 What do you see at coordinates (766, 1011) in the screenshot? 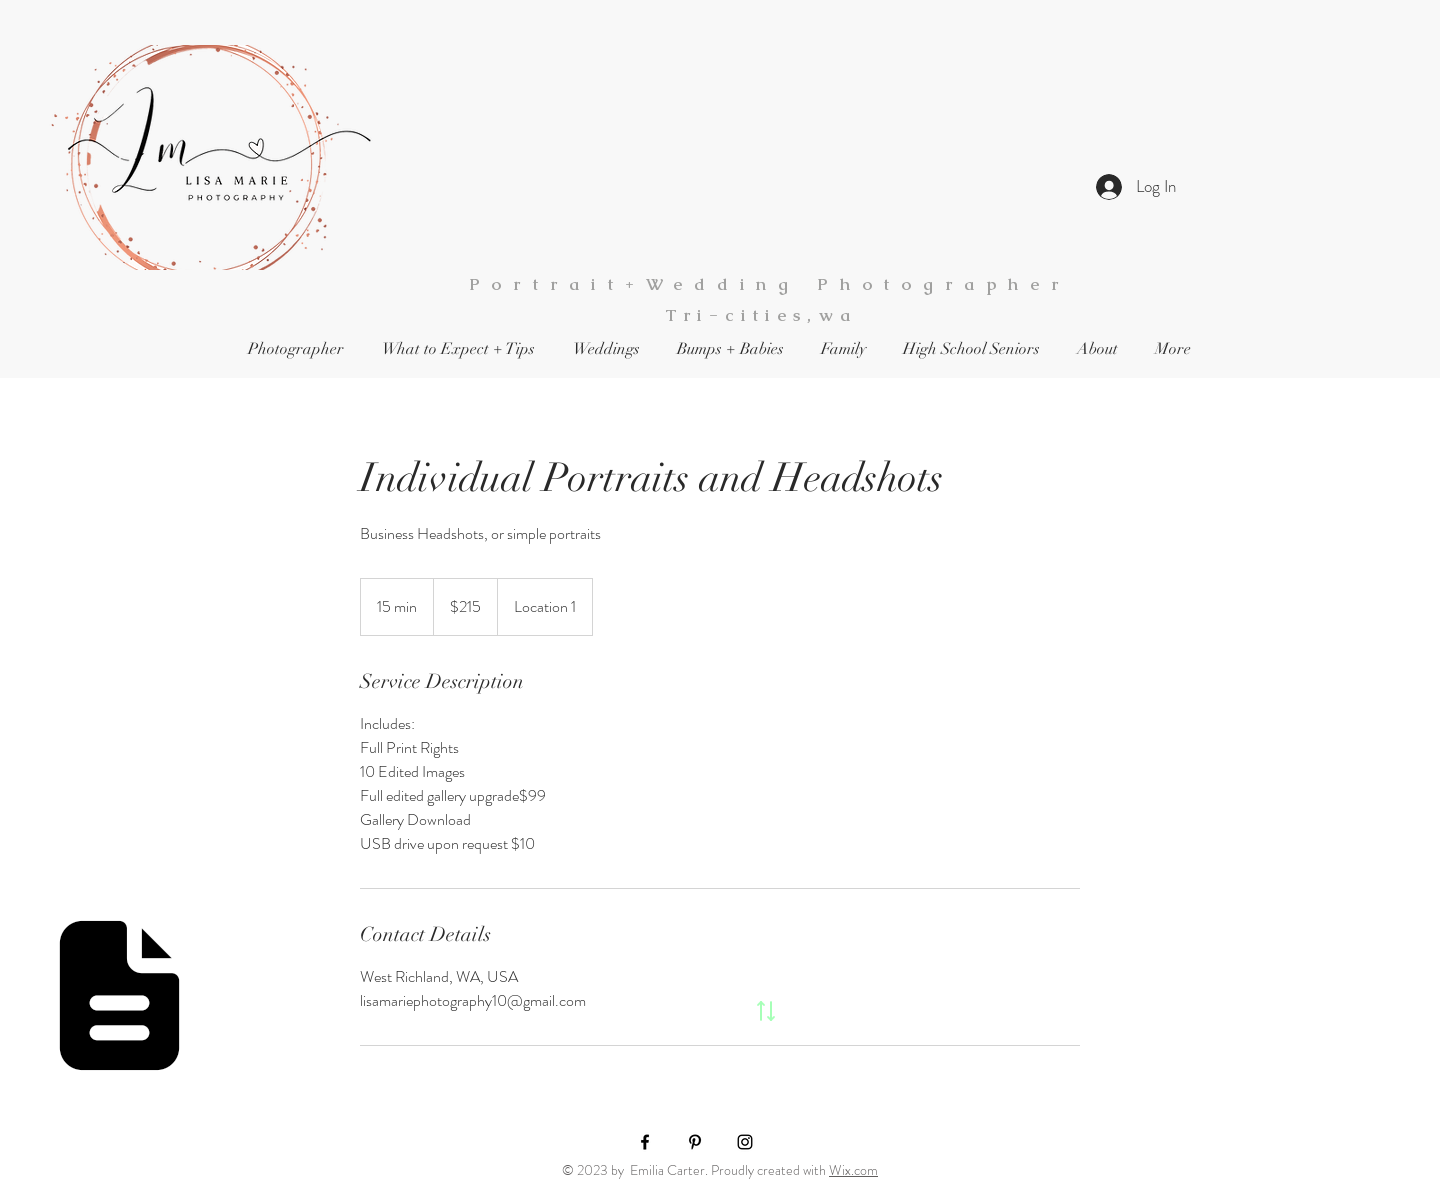
I see `sort items in ascending or descending order` at bounding box center [766, 1011].